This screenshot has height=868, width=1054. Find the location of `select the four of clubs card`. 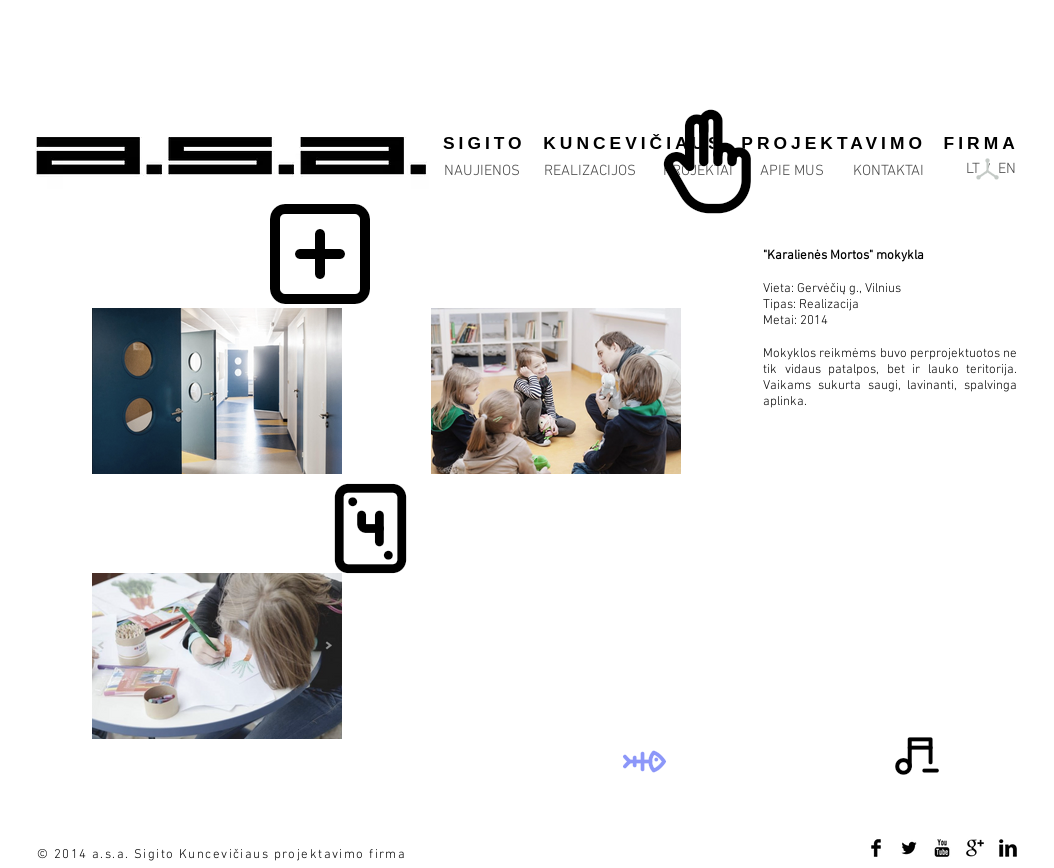

select the four of clubs card is located at coordinates (370, 528).